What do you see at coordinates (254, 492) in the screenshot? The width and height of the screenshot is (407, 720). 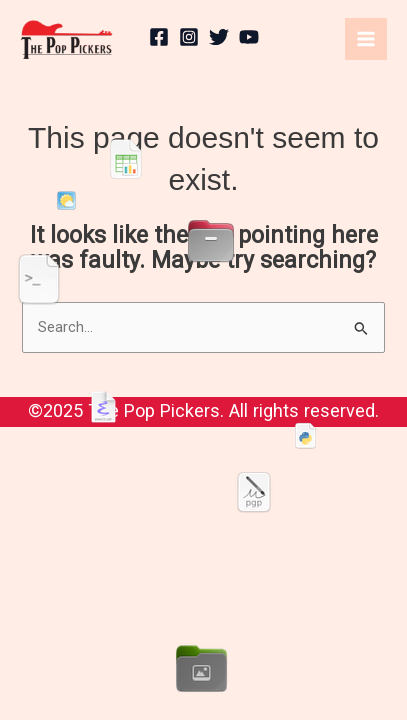 I see `a PGP signature file for verifying authenticity` at bounding box center [254, 492].